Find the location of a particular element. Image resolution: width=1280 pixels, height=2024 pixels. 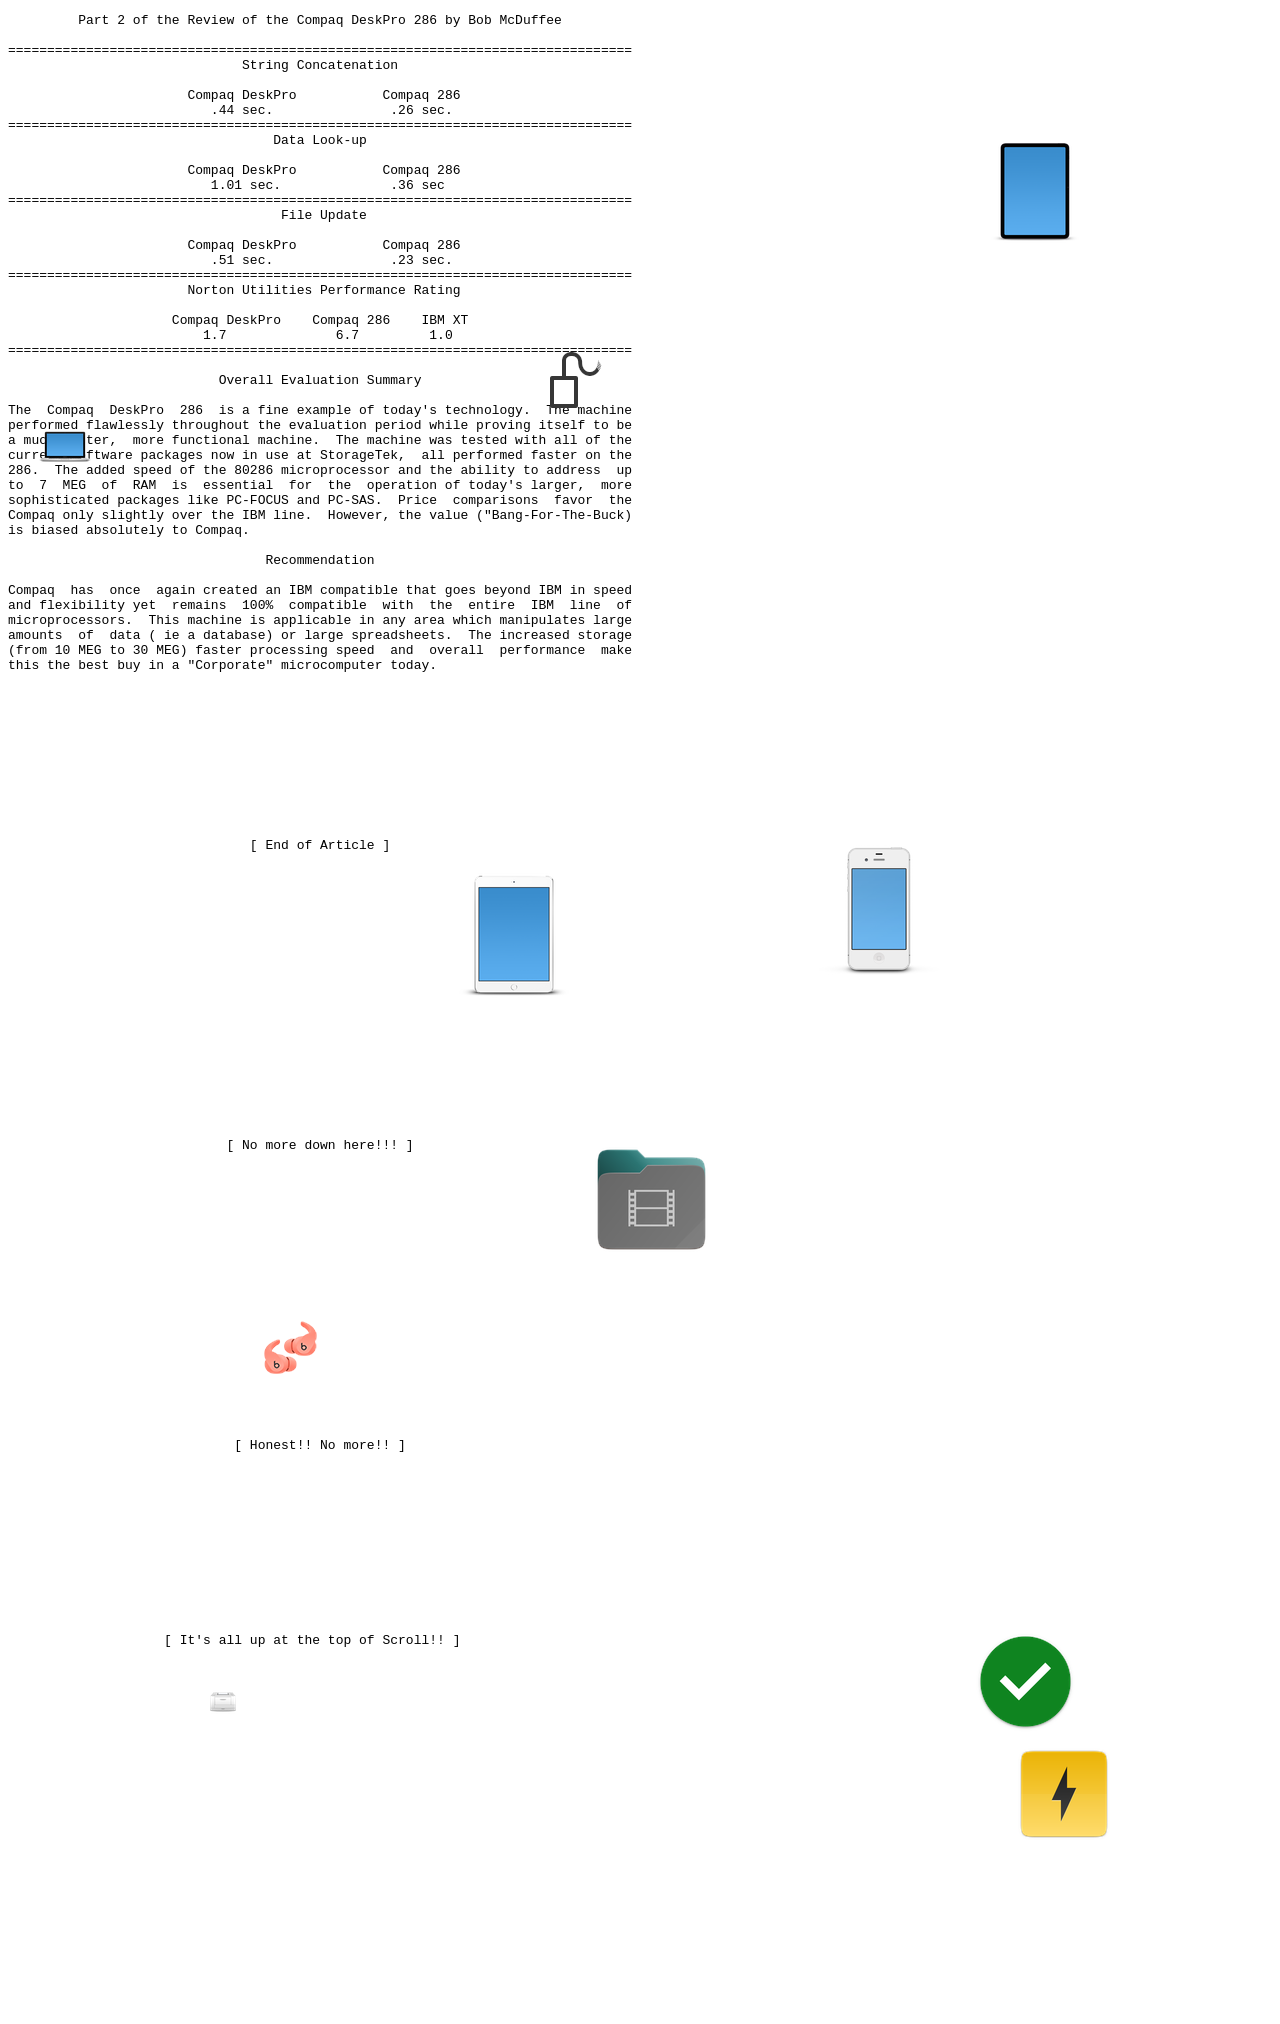

access printer settings is located at coordinates (223, 1702).